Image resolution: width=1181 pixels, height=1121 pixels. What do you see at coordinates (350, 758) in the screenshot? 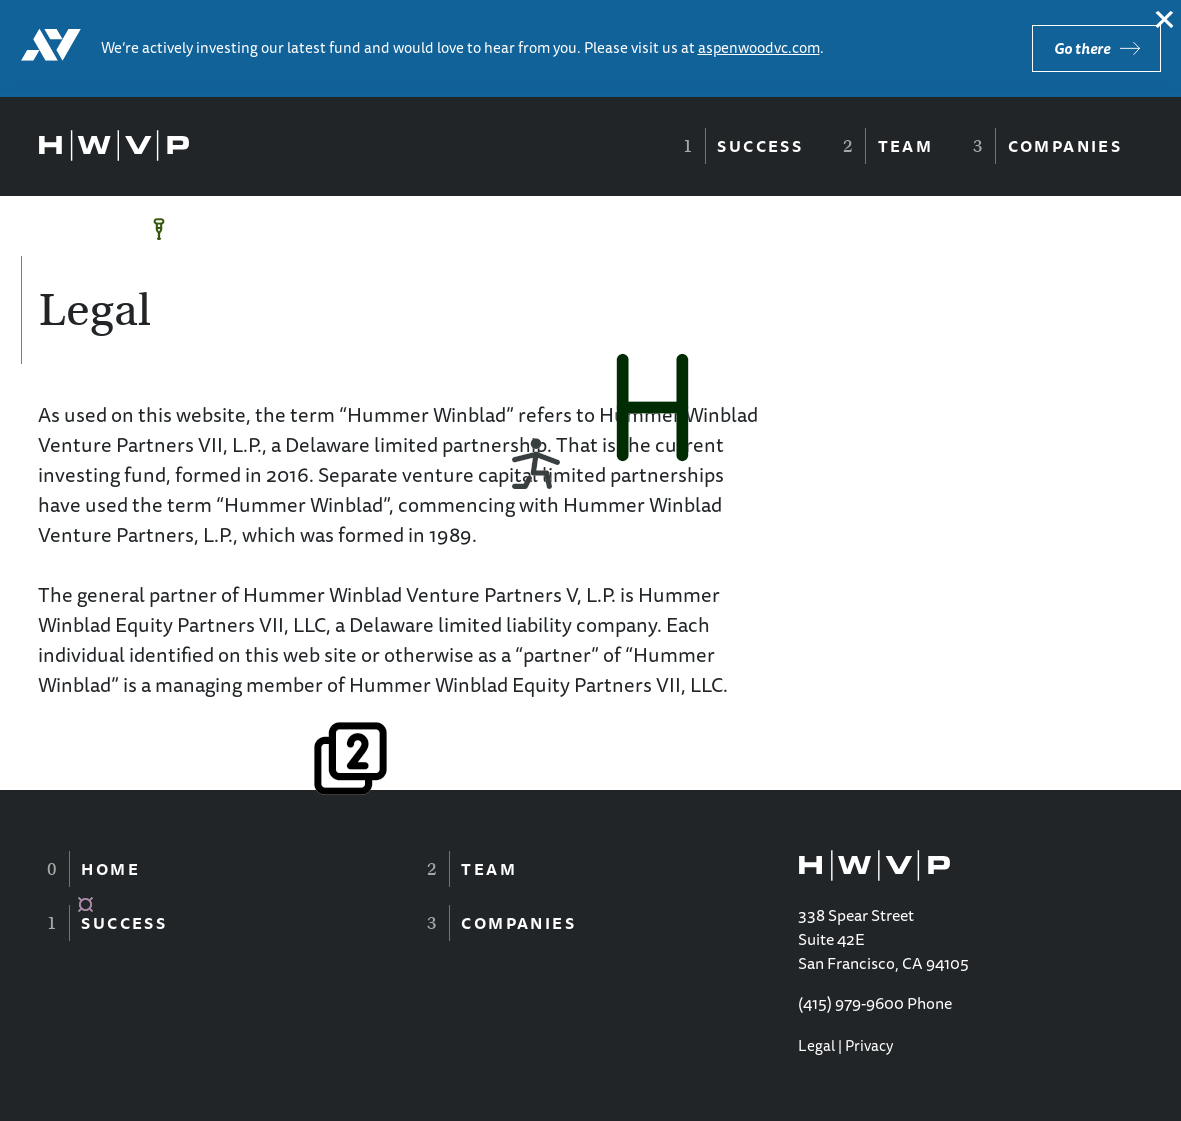
I see `view second item in a collection` at bounding box center [350, 758].